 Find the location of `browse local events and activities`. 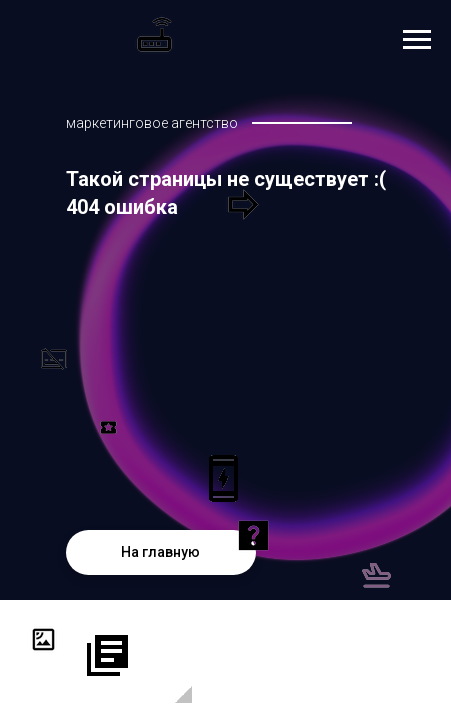

browse local events and activities is located at coordinates (108, 427).